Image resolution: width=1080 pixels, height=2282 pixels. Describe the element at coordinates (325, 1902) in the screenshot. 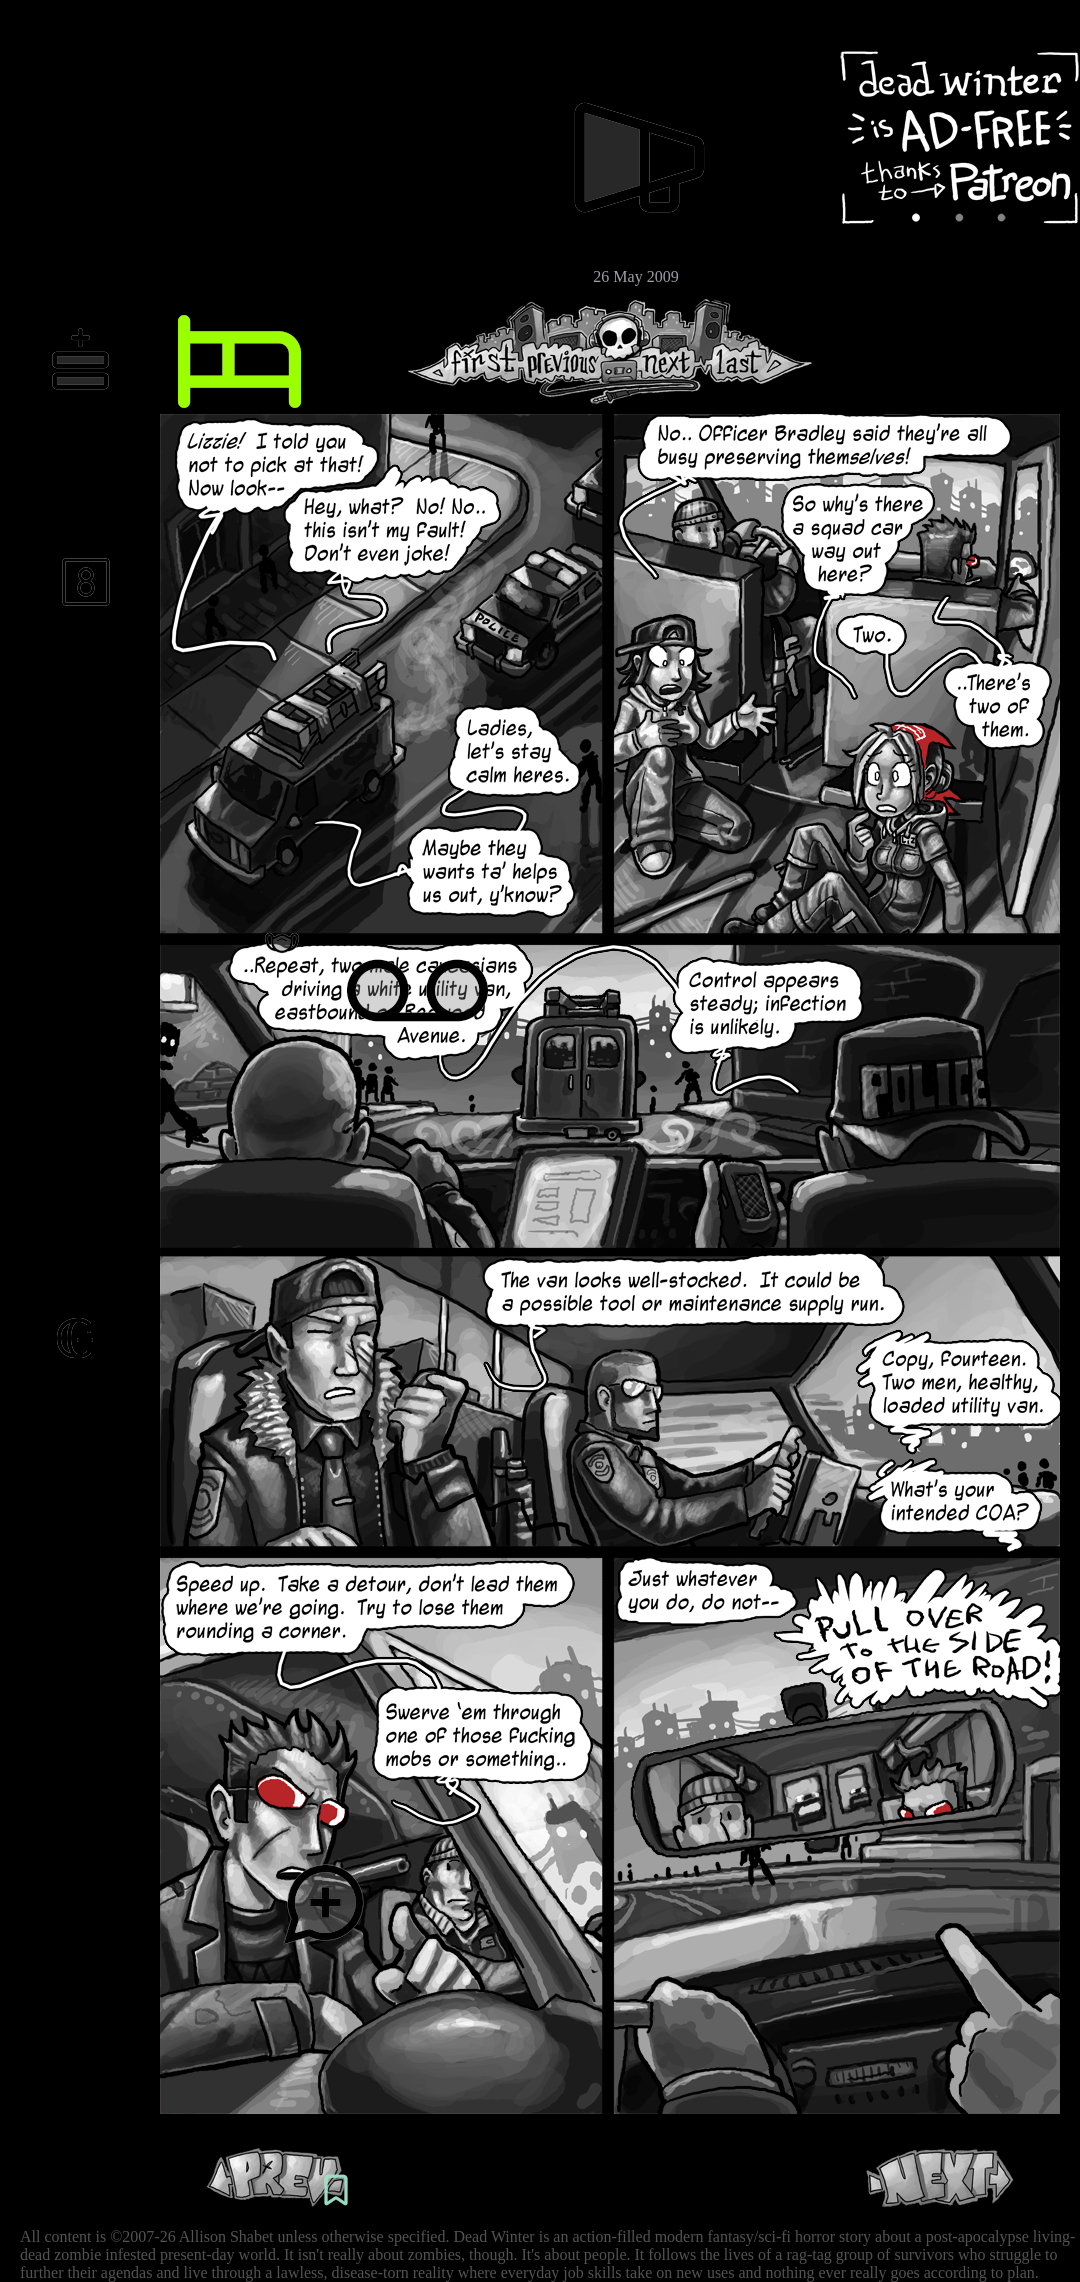

I see `add a comment or review to a map location` at that location.